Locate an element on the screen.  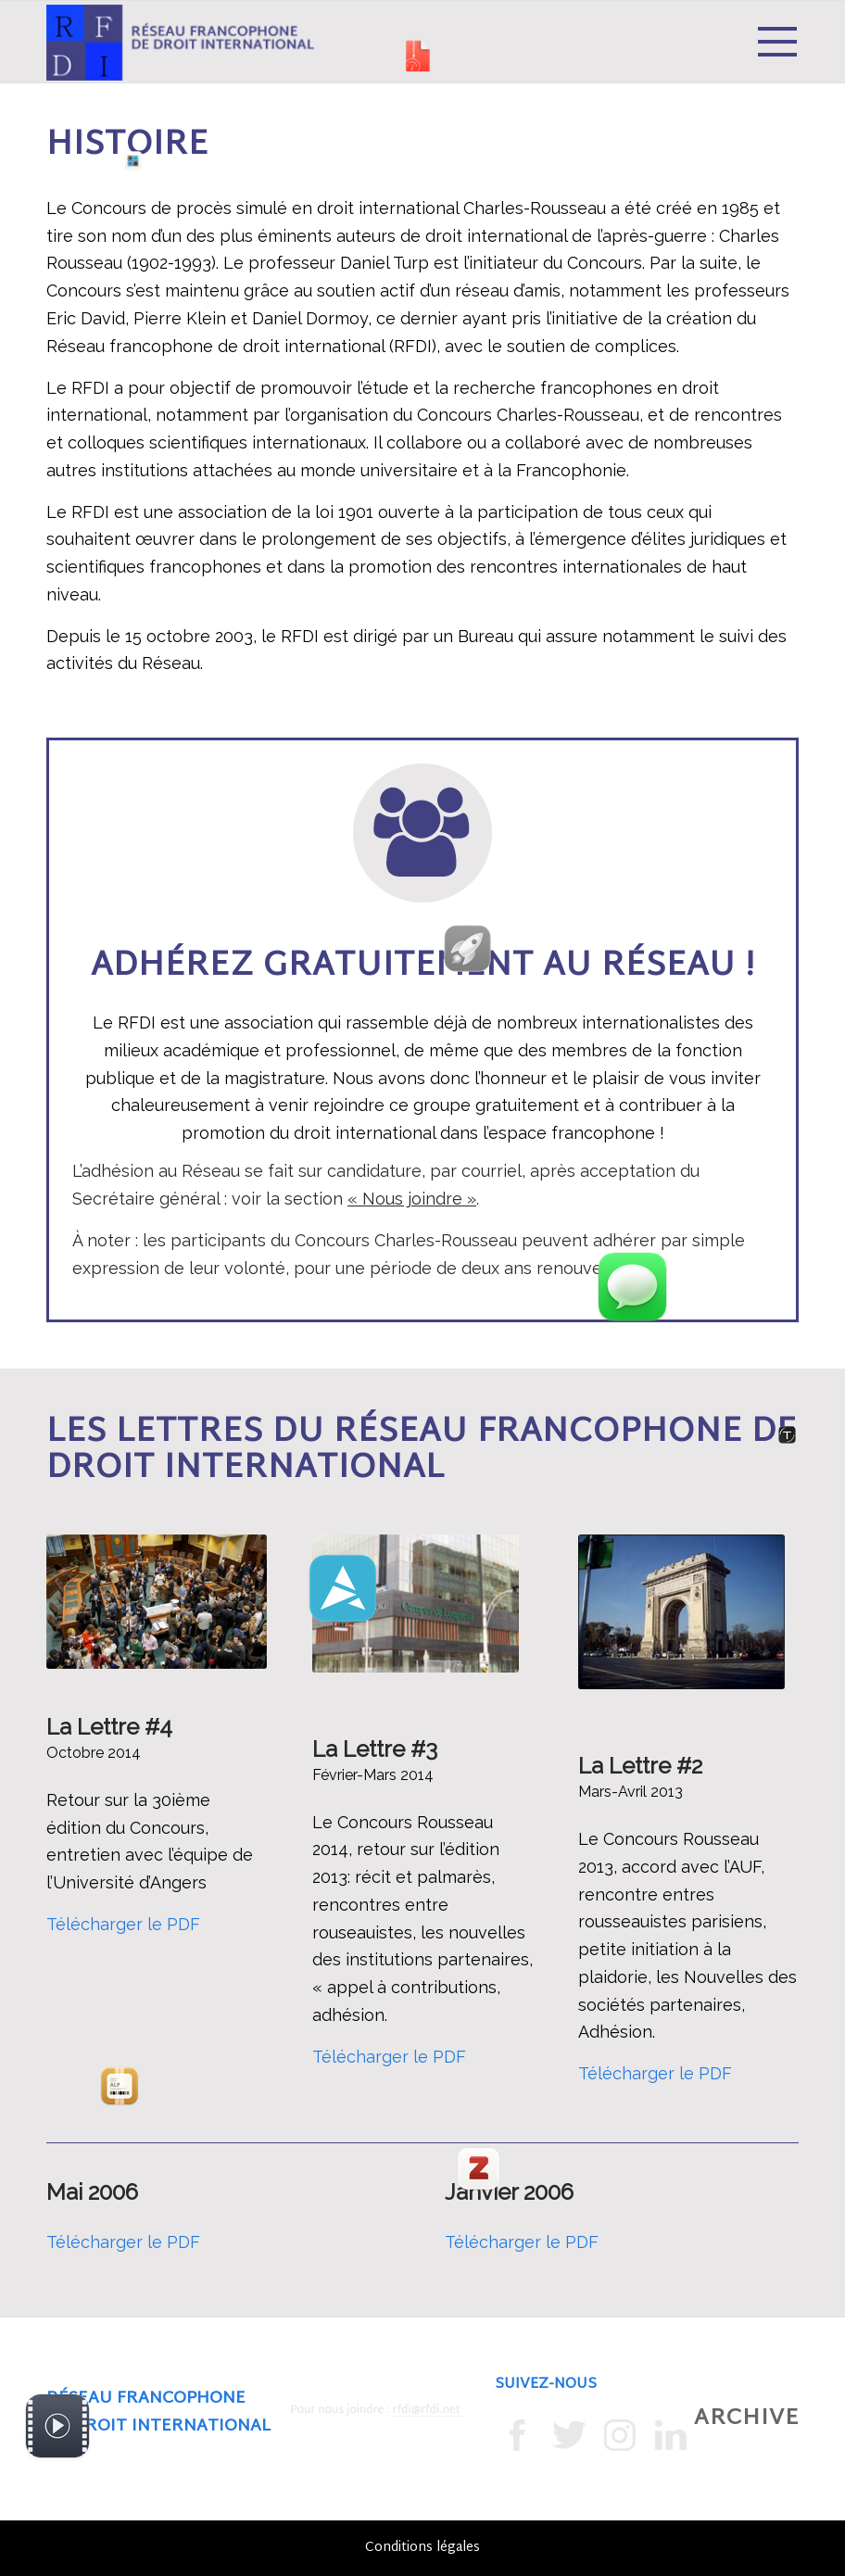
launch the artix linux application is located at coordinates (343, 1588).